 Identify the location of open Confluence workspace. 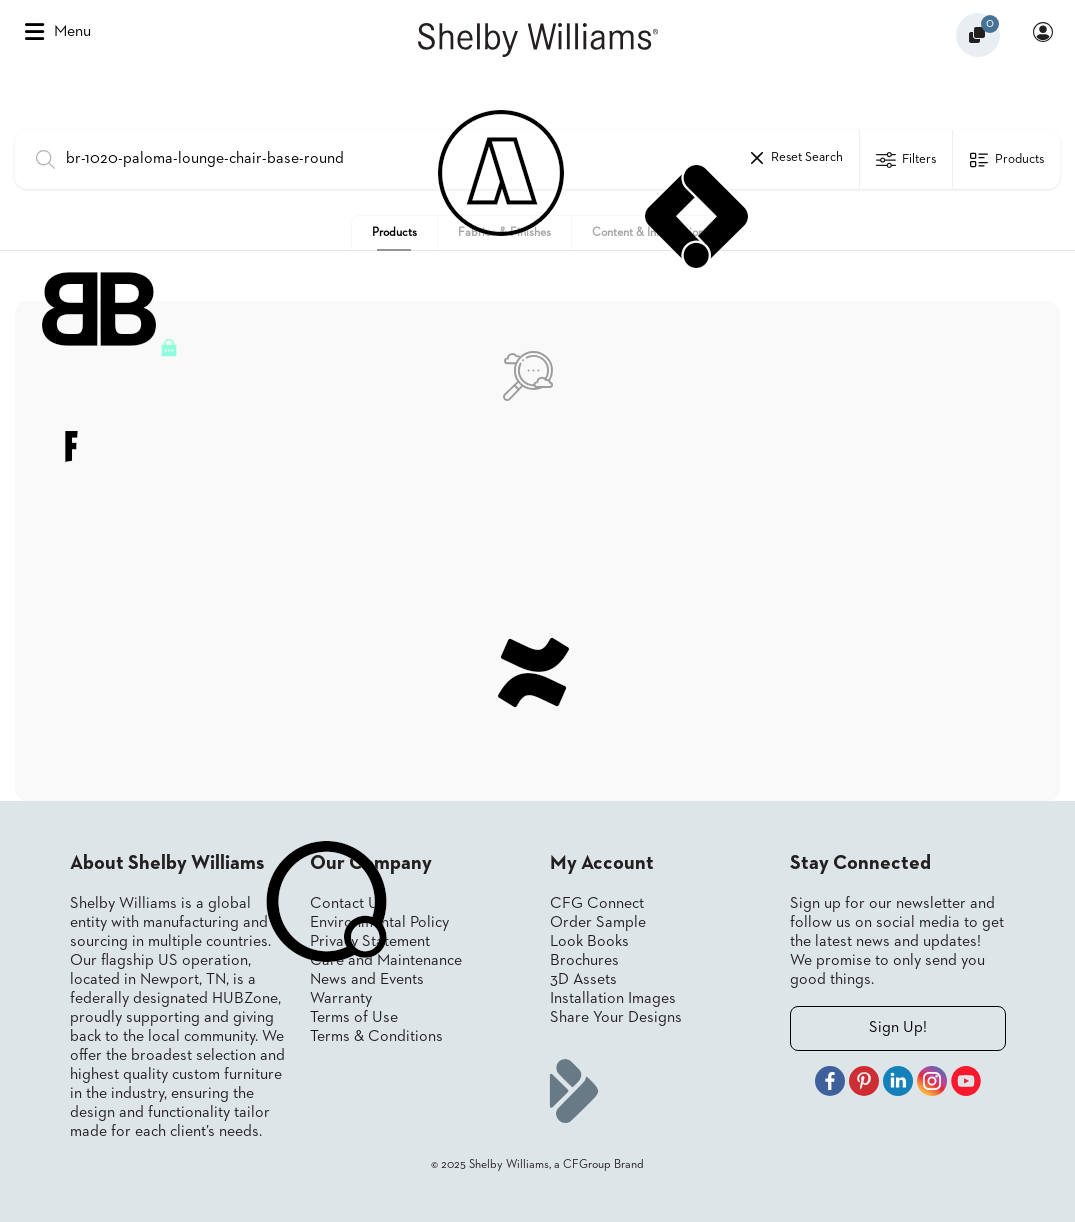
(533, 672).